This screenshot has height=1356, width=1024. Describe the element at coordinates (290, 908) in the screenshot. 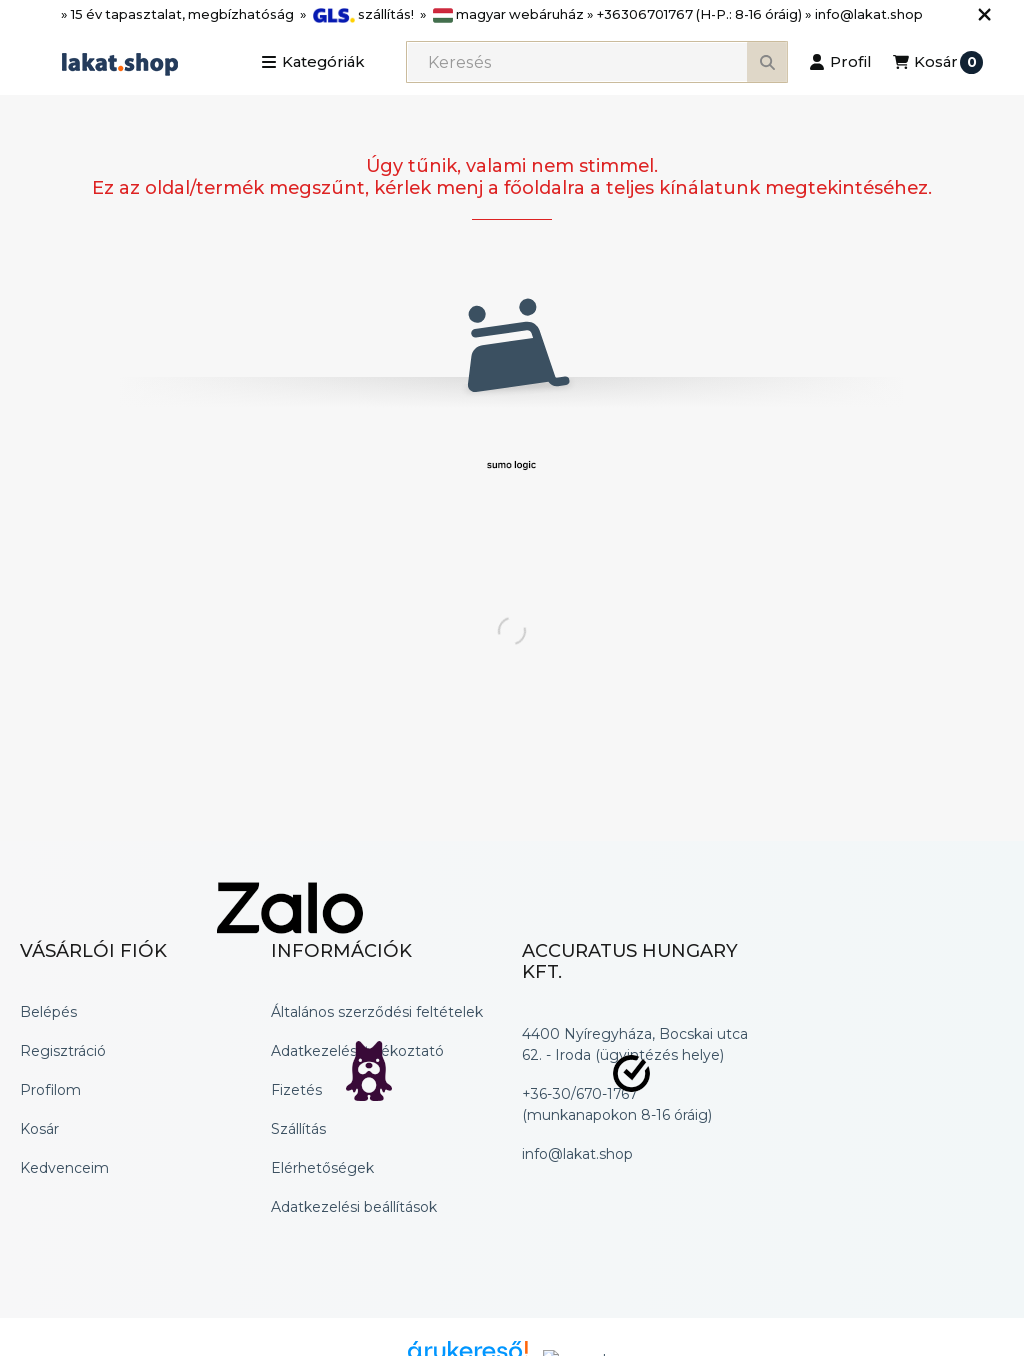

I see `open Zalo messaging app` at that location.